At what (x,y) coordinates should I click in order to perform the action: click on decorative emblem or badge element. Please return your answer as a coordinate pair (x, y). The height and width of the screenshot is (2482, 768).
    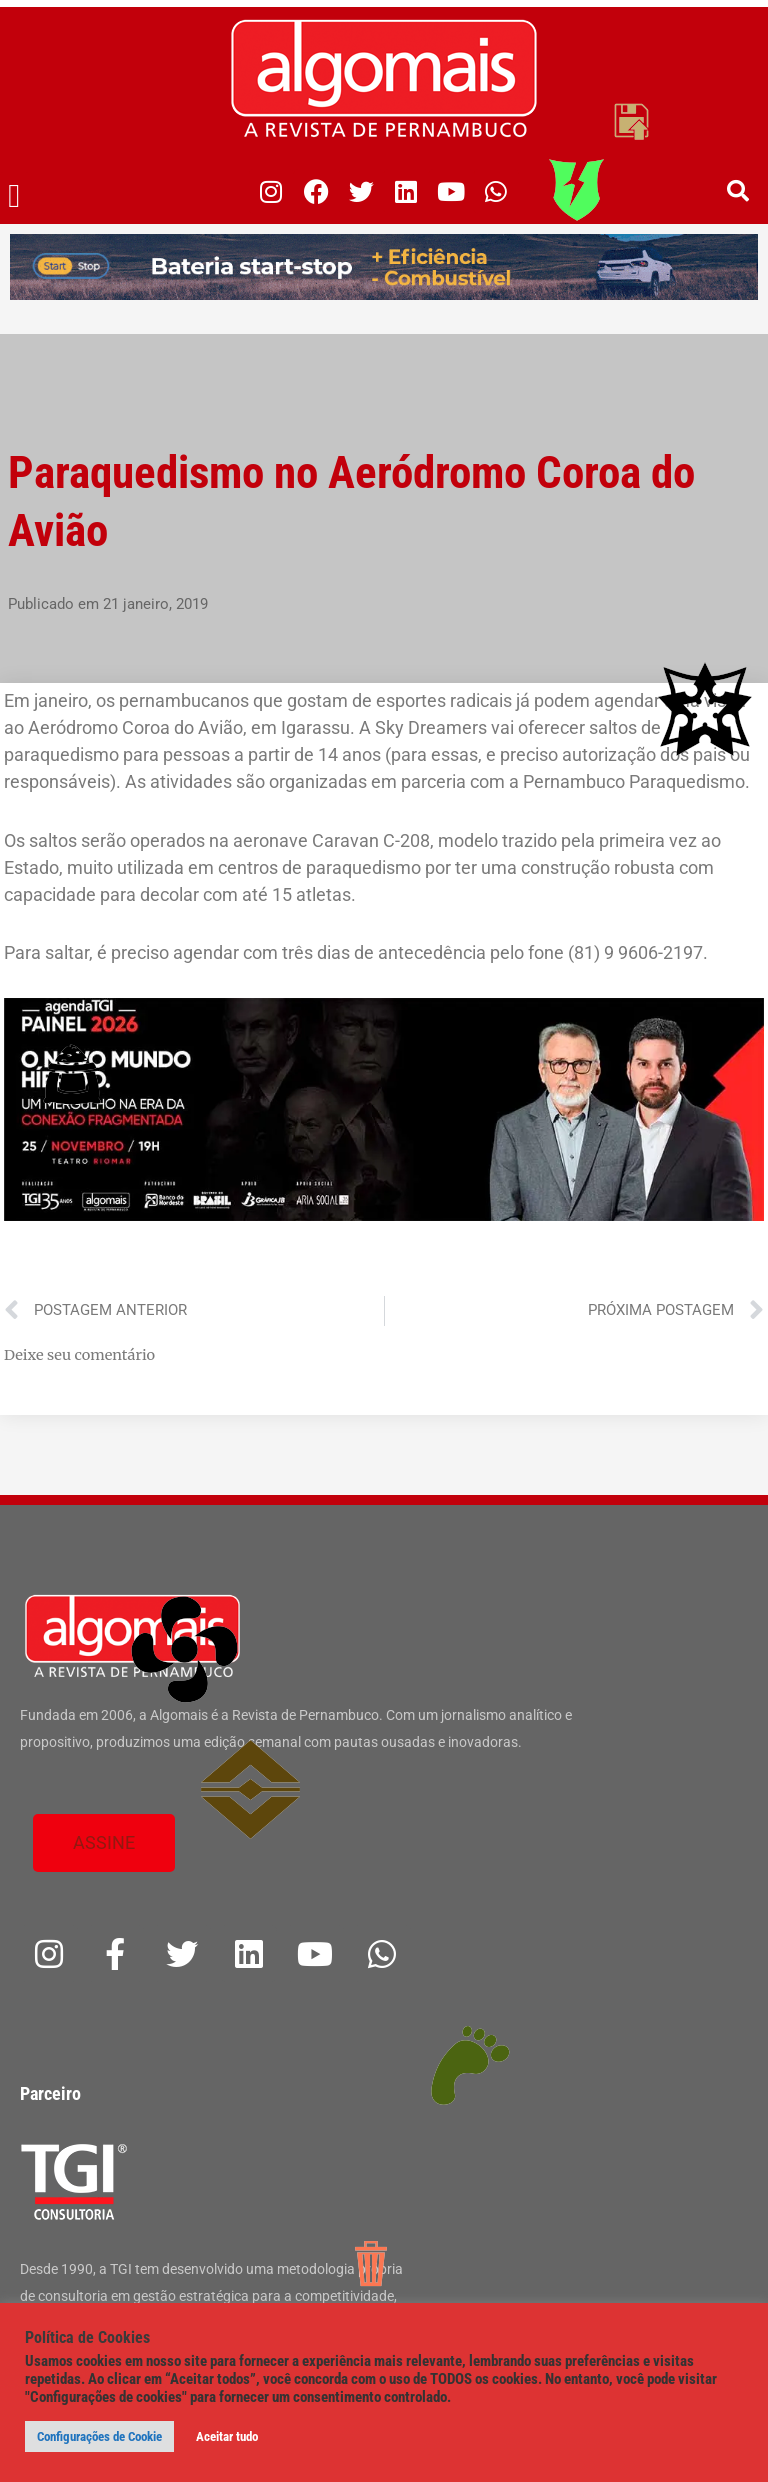
    Looking at the image, I should click on (705, 709).